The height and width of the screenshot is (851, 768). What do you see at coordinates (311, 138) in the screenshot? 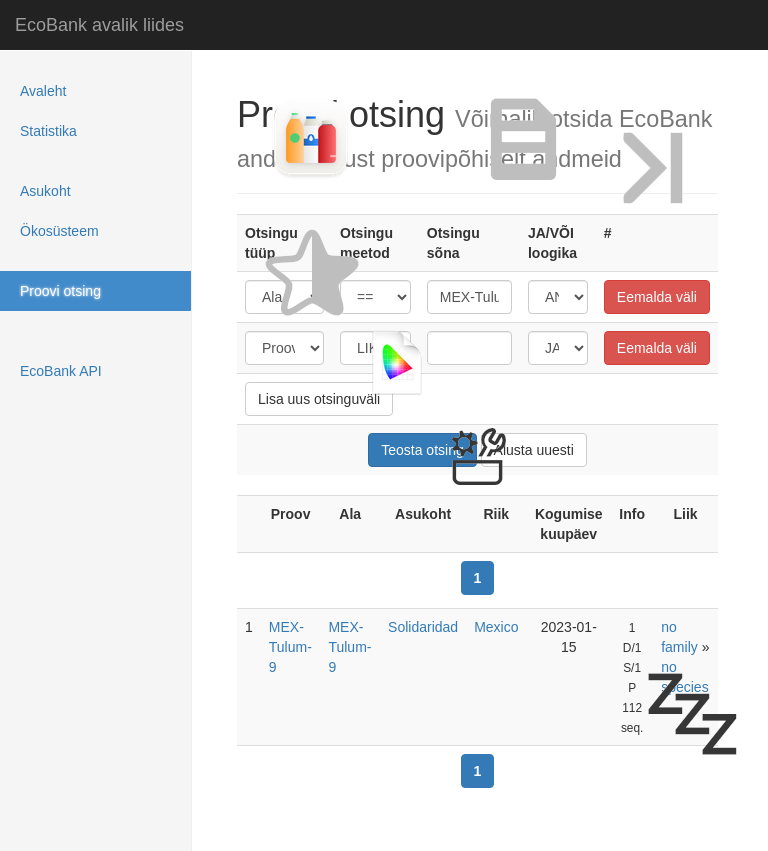
I see `open Bottles app to run Windows software` at bounding box center [311, 138].